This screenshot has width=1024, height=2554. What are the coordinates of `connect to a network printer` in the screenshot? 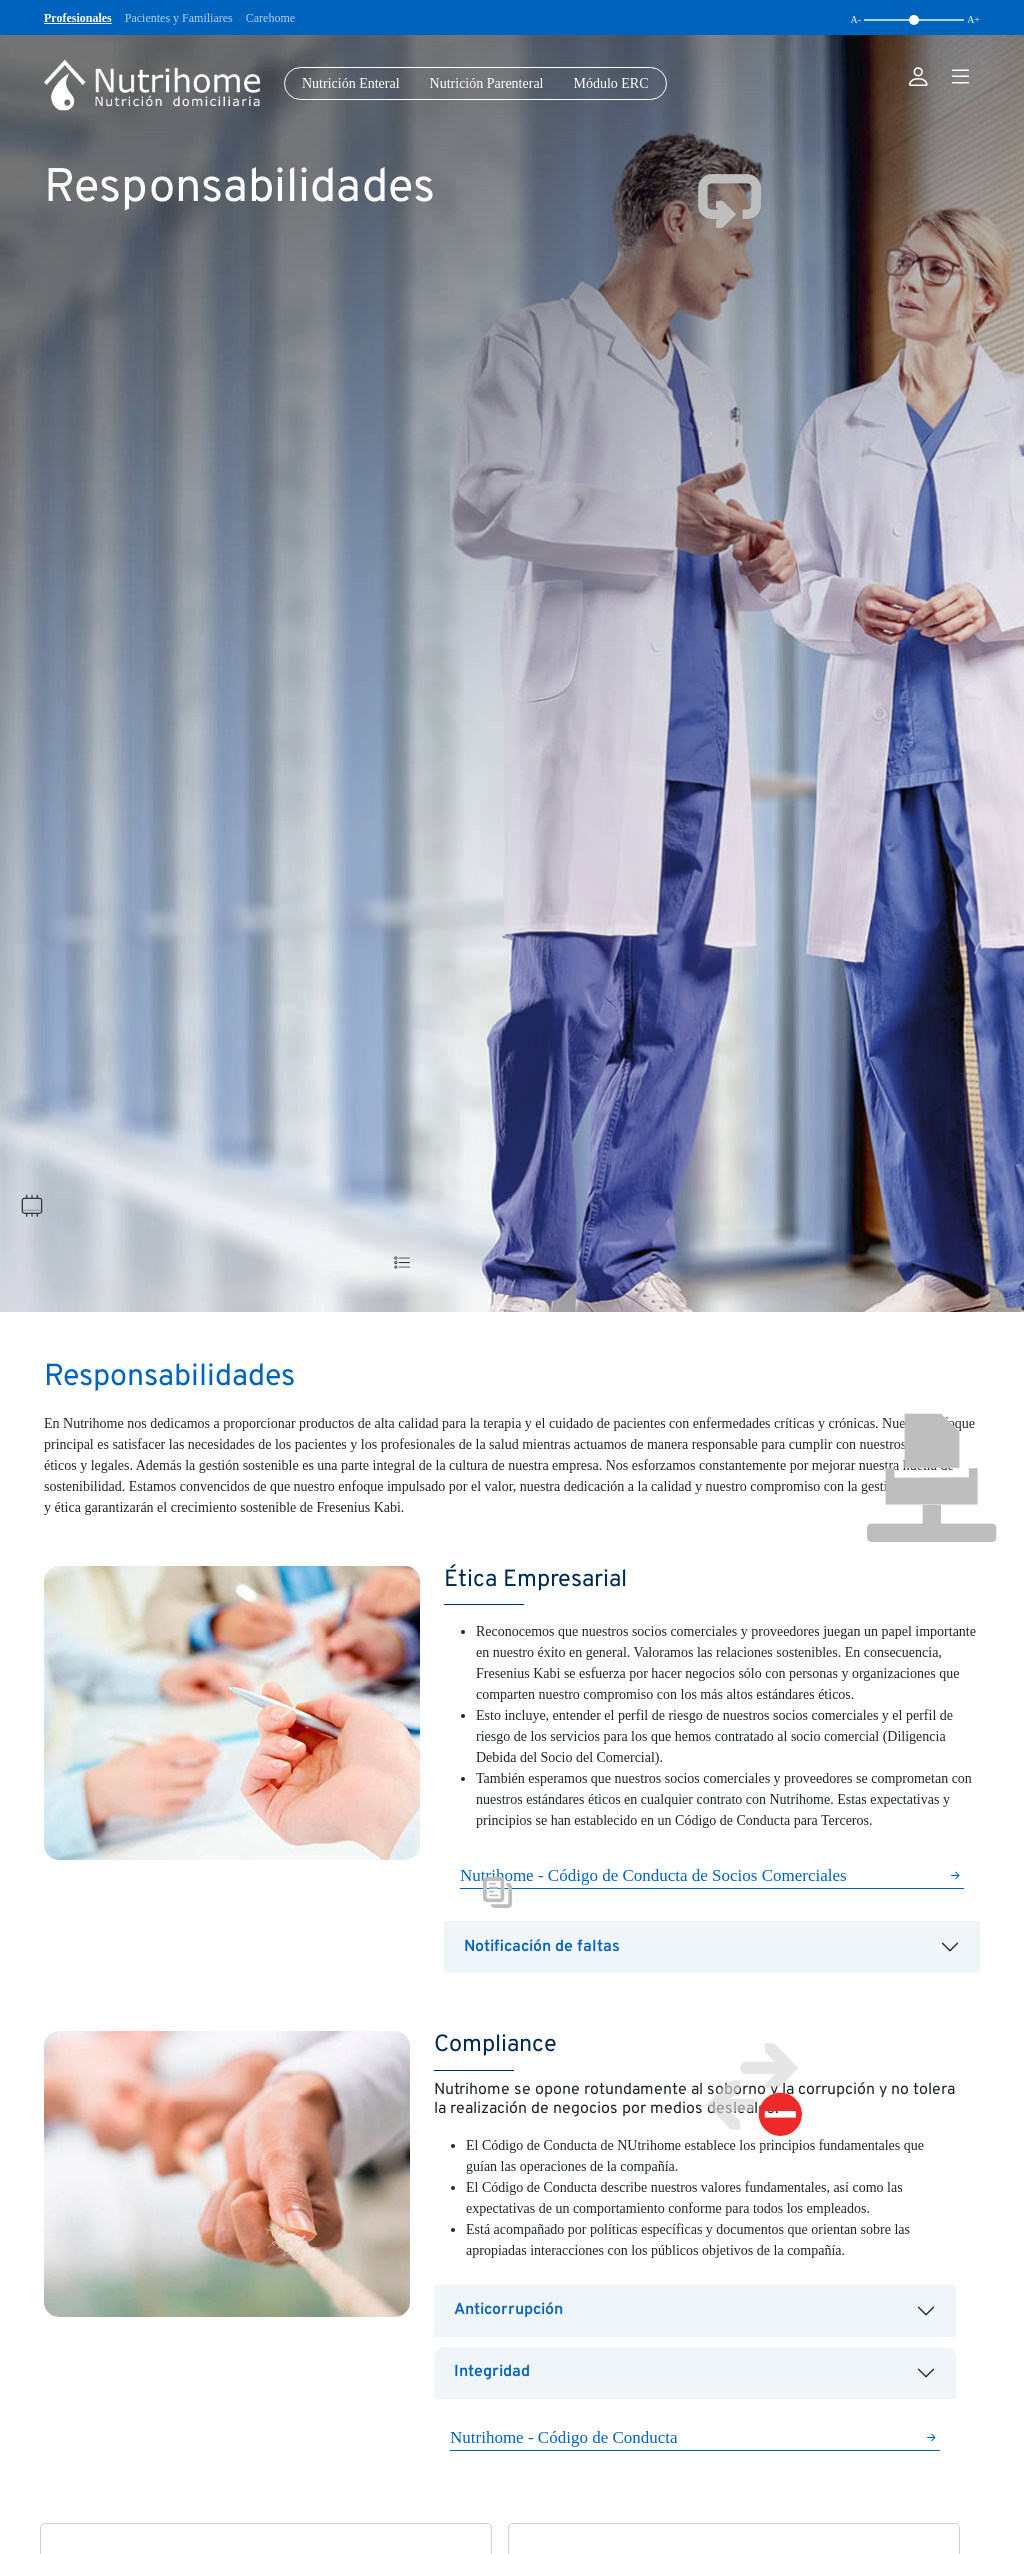 It's located at (941, 1468).